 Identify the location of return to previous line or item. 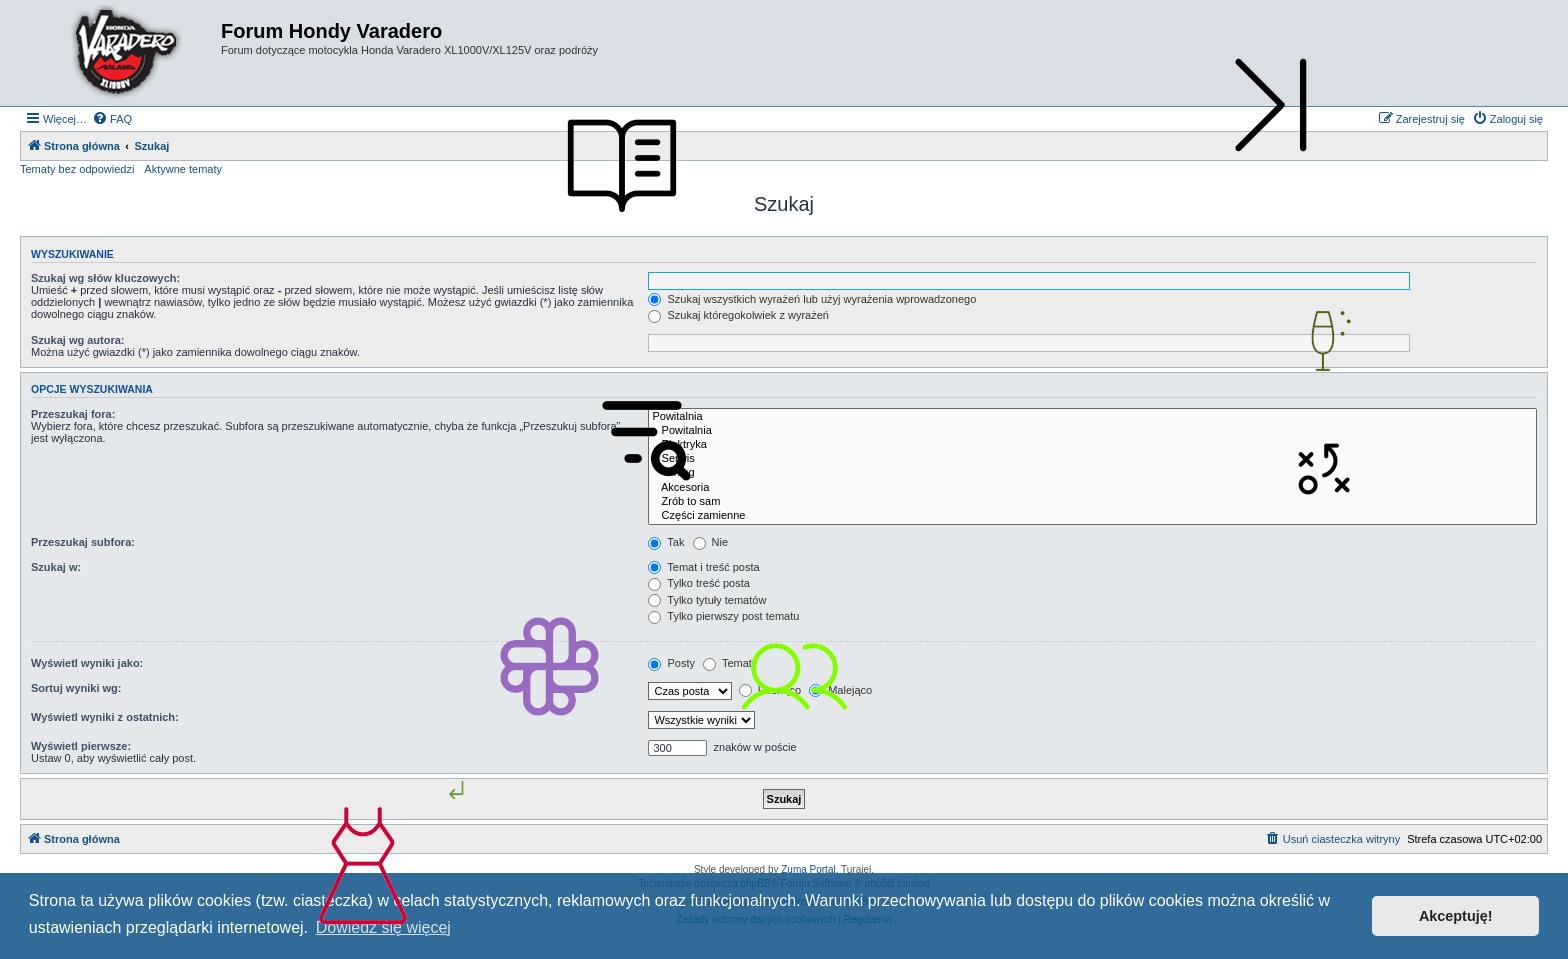
(457, 790).